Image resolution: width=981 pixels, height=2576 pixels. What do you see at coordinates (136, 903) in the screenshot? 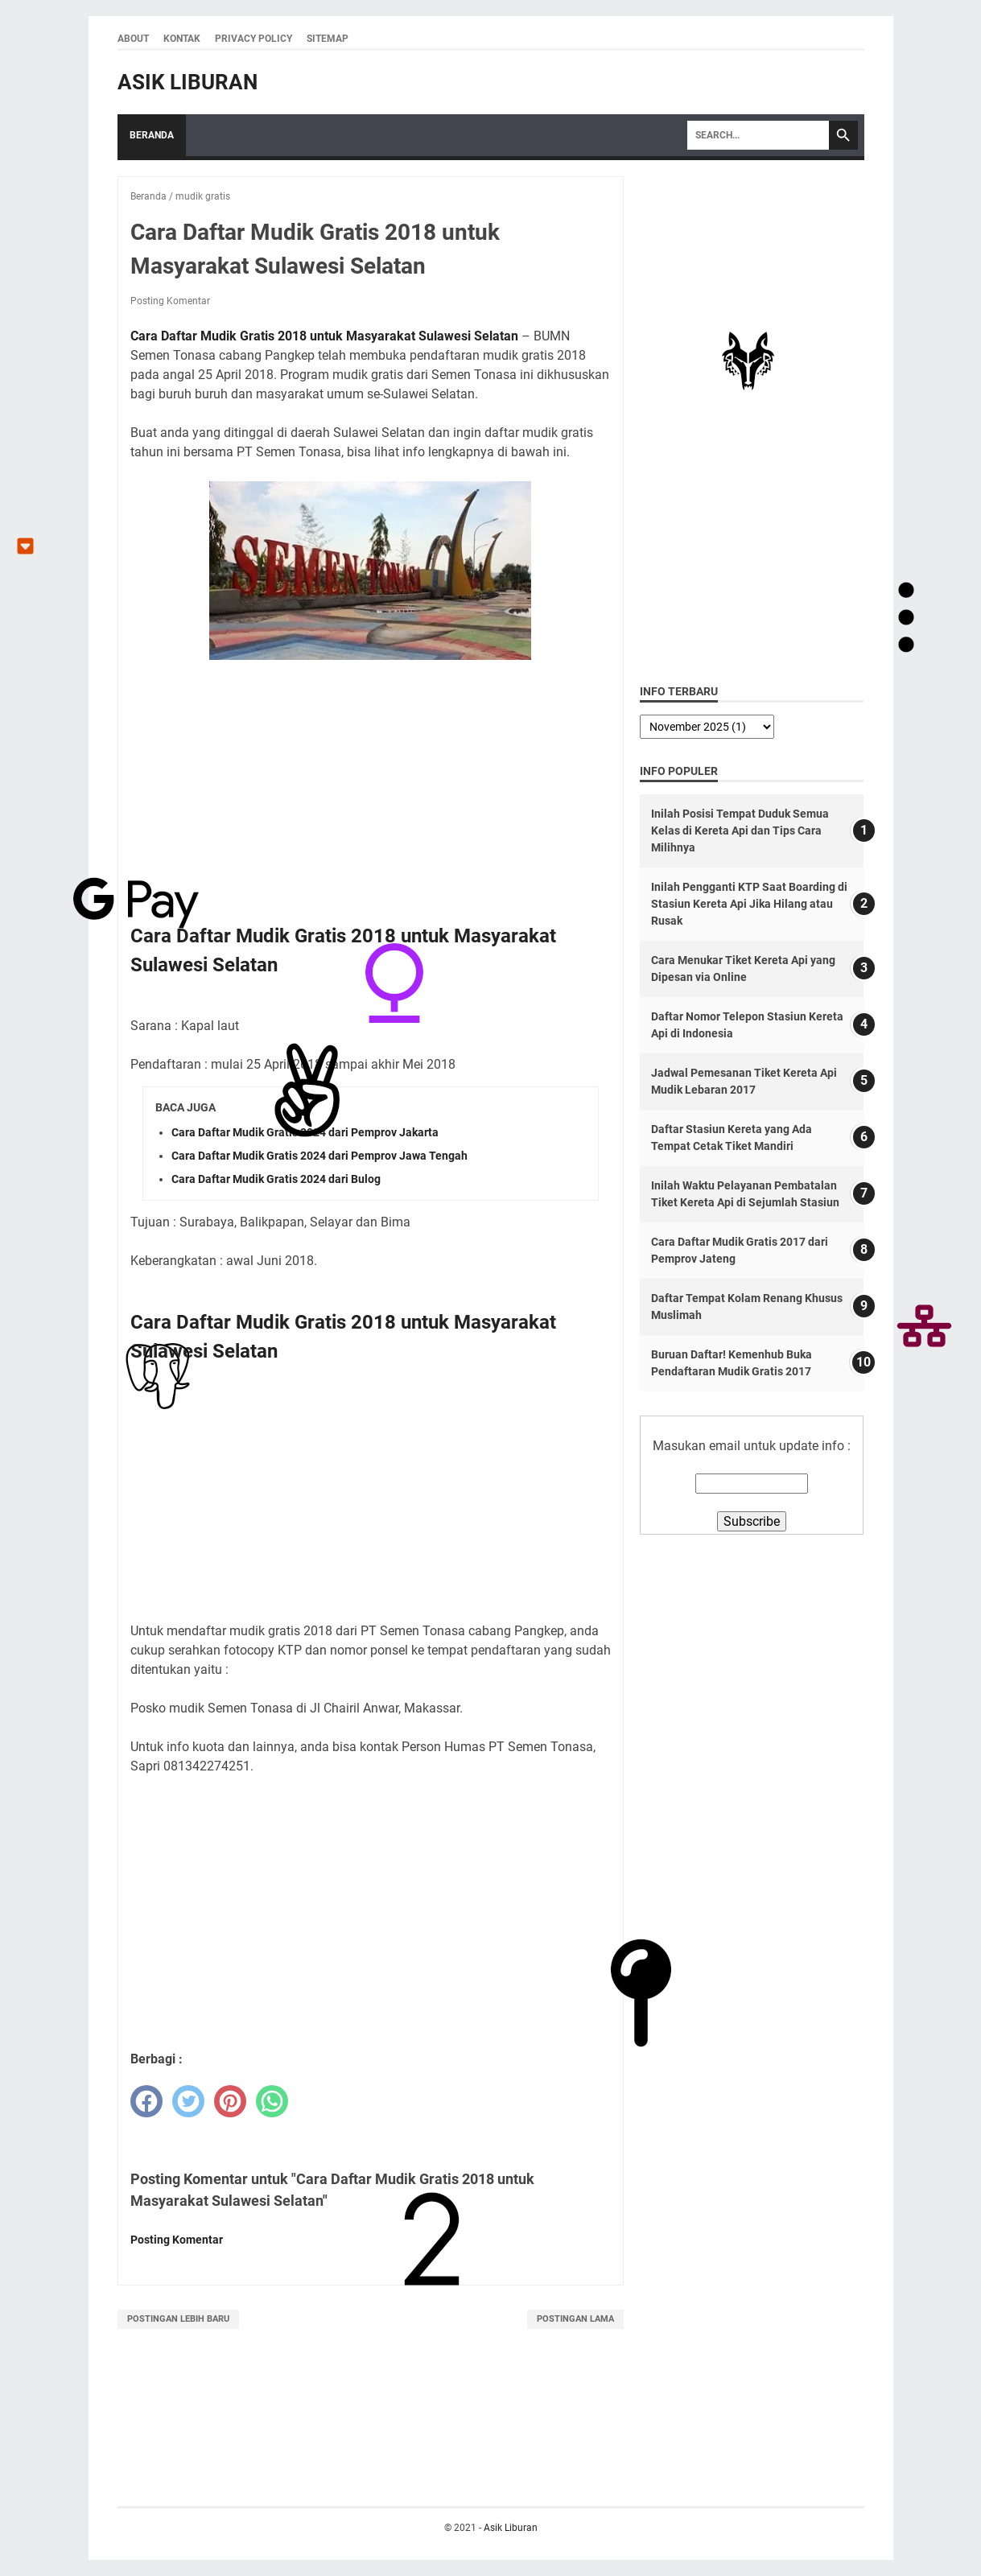
I see `pay with google pay` at bounding box center [136, 903].